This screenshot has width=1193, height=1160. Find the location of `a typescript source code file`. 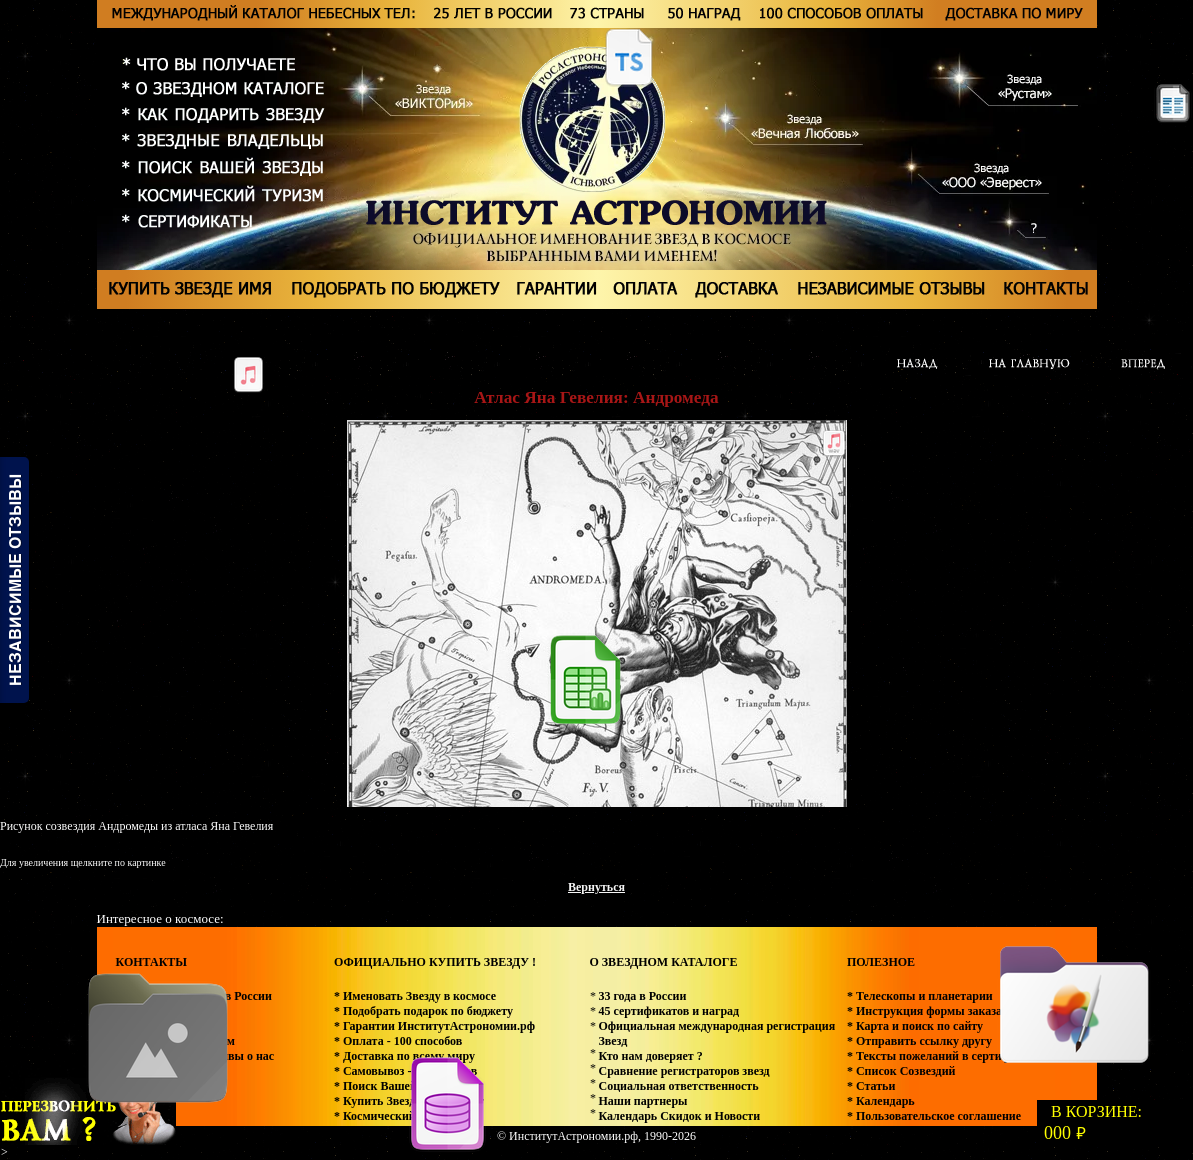

a typescript source code file is located at coordinates (629, 57).